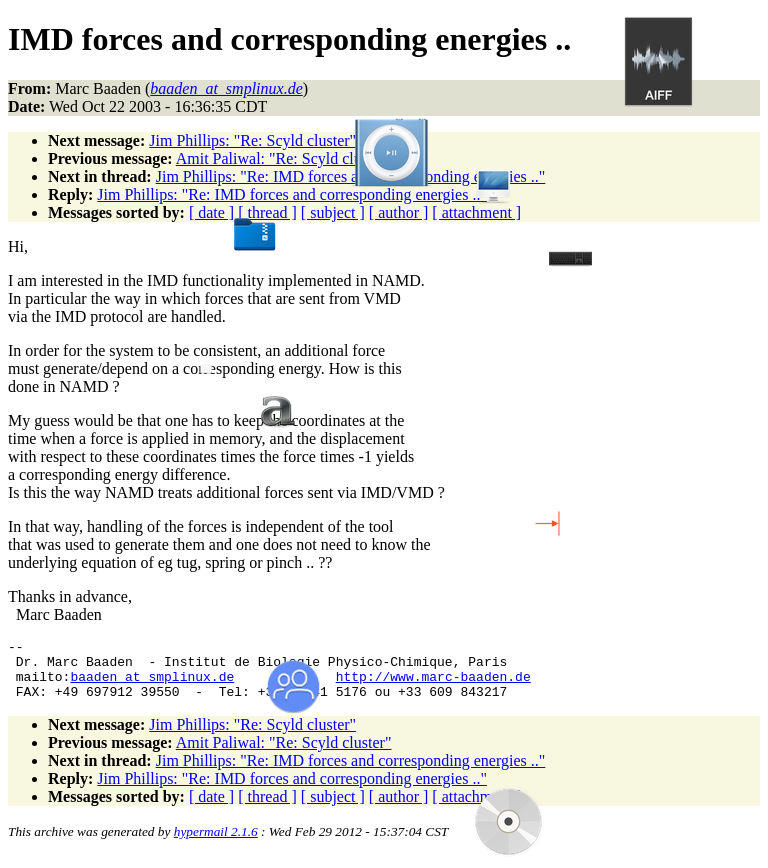 Image resolution: width=768 pixels, height=868 pixels. I want to click on go to the last item or page, so click(547, 523).